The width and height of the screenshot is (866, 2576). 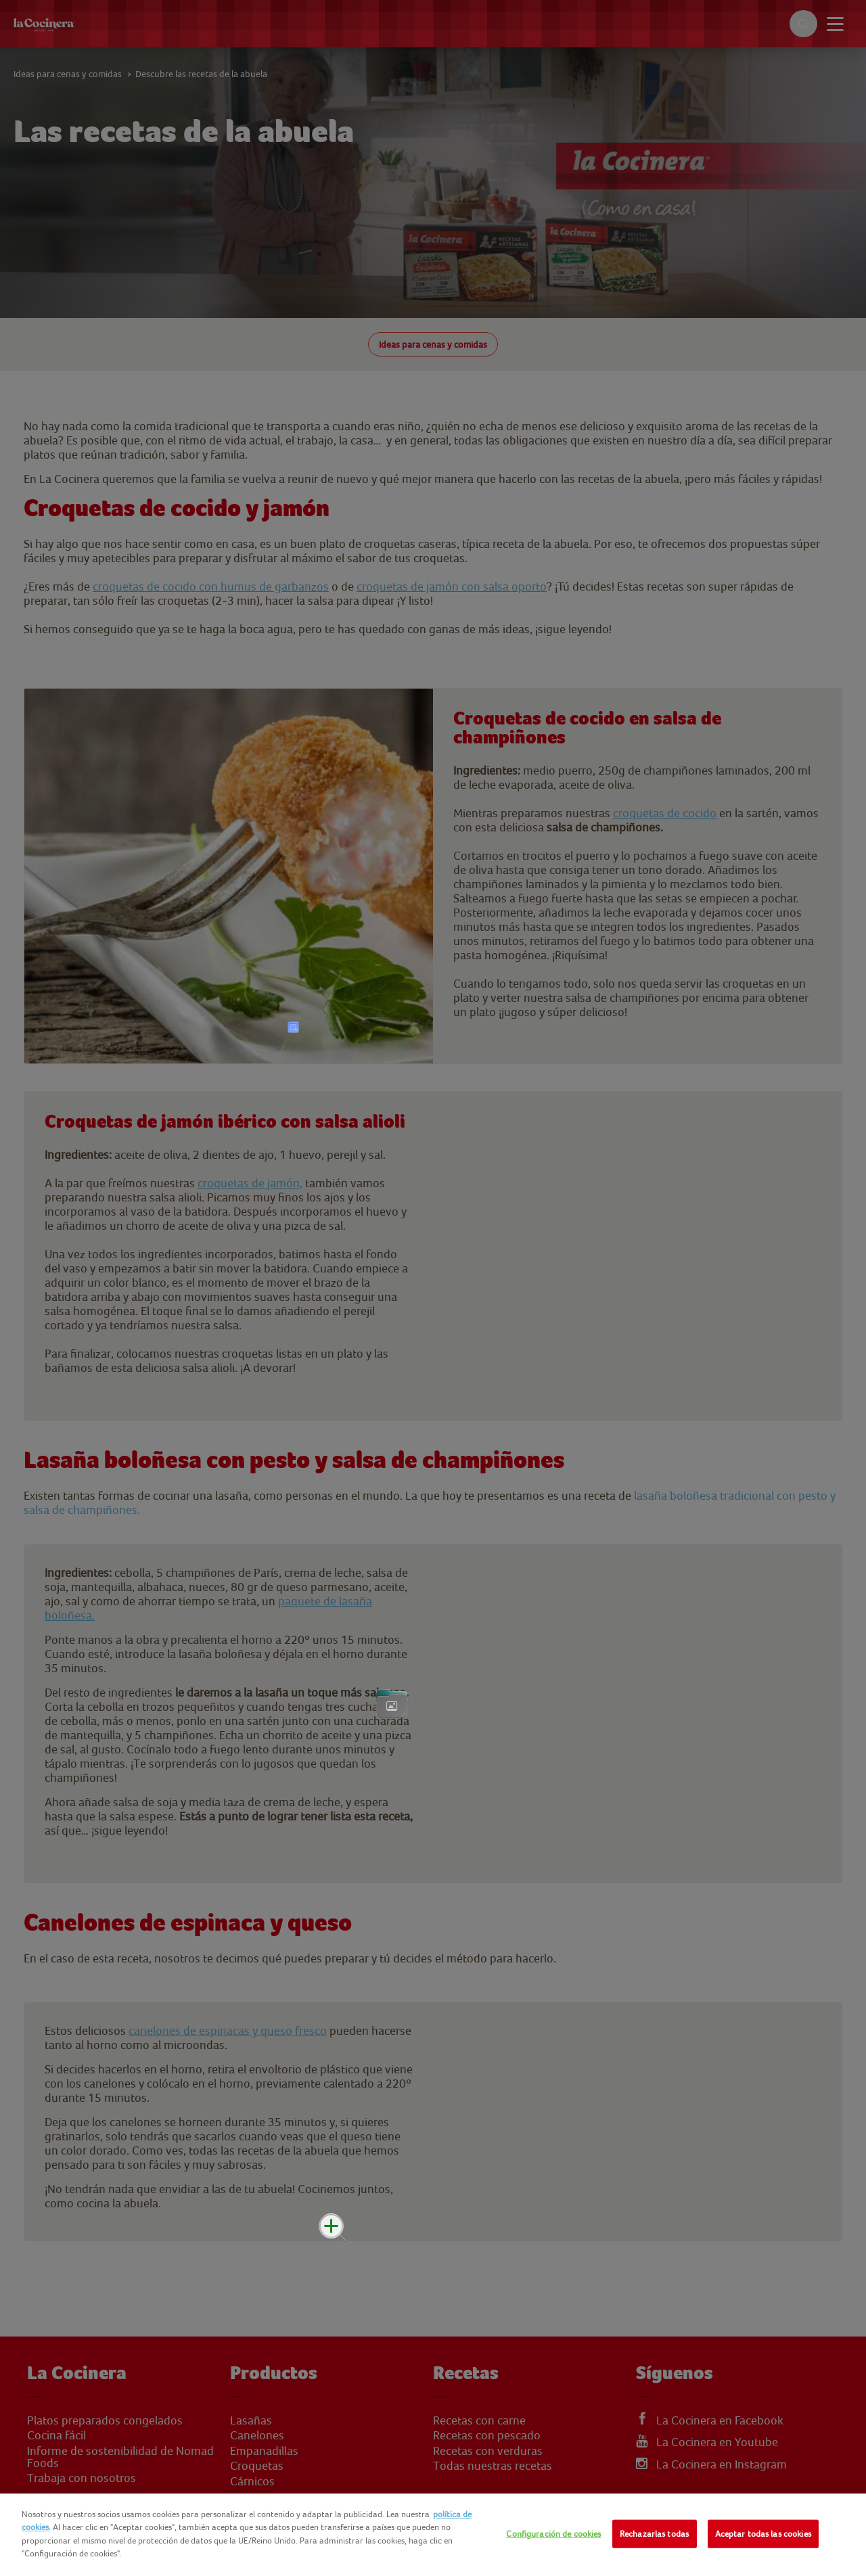 What do you see at coordinates (392, 1703) in the screenshot?
I see `open your pictures folder` at bounding box center [392, 1703].